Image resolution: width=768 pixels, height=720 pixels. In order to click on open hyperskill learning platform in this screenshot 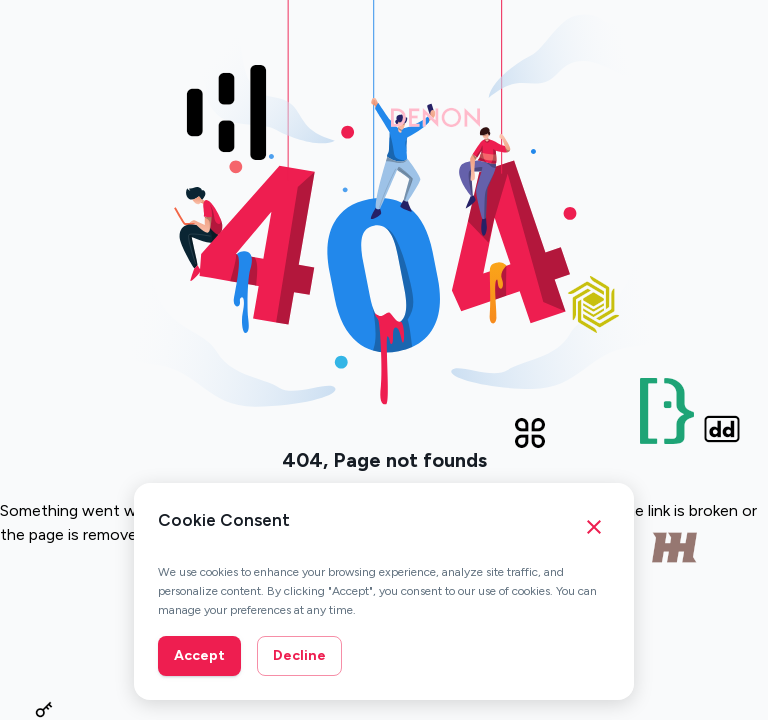, I will do `click(226, 112)`.